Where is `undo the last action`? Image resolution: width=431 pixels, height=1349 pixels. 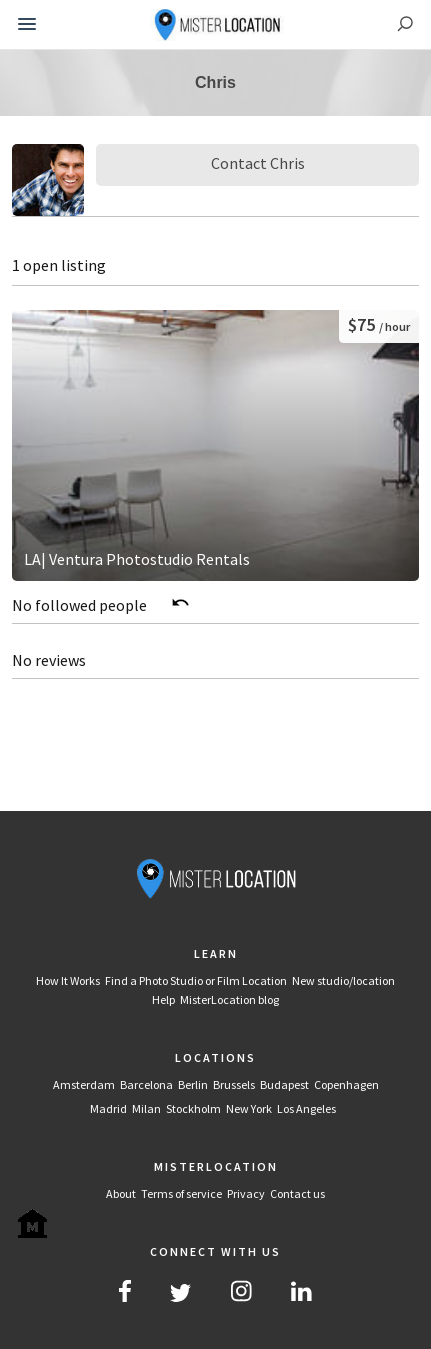 undo the last action is located at coordinates (180, 602).